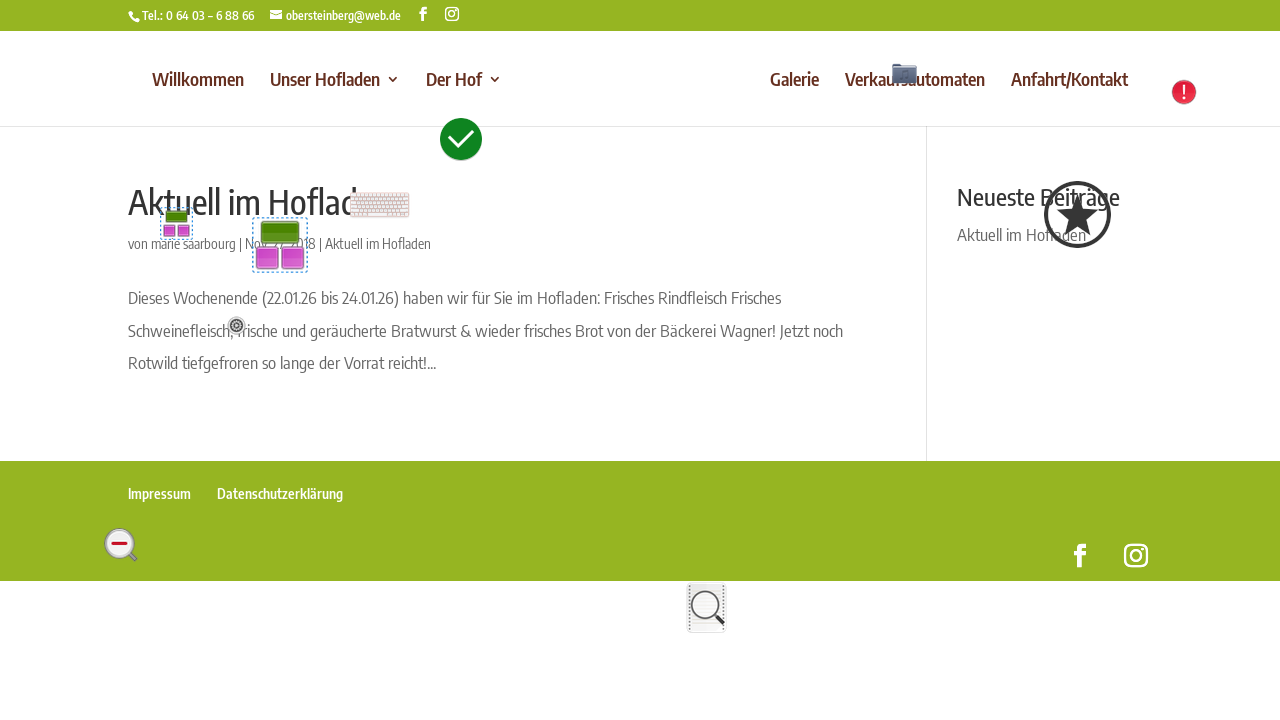 The image size is (1280, 720). Describe the element at coordinates (1184, 92) in the screenshot. I see `report a system crash or error` at that location.